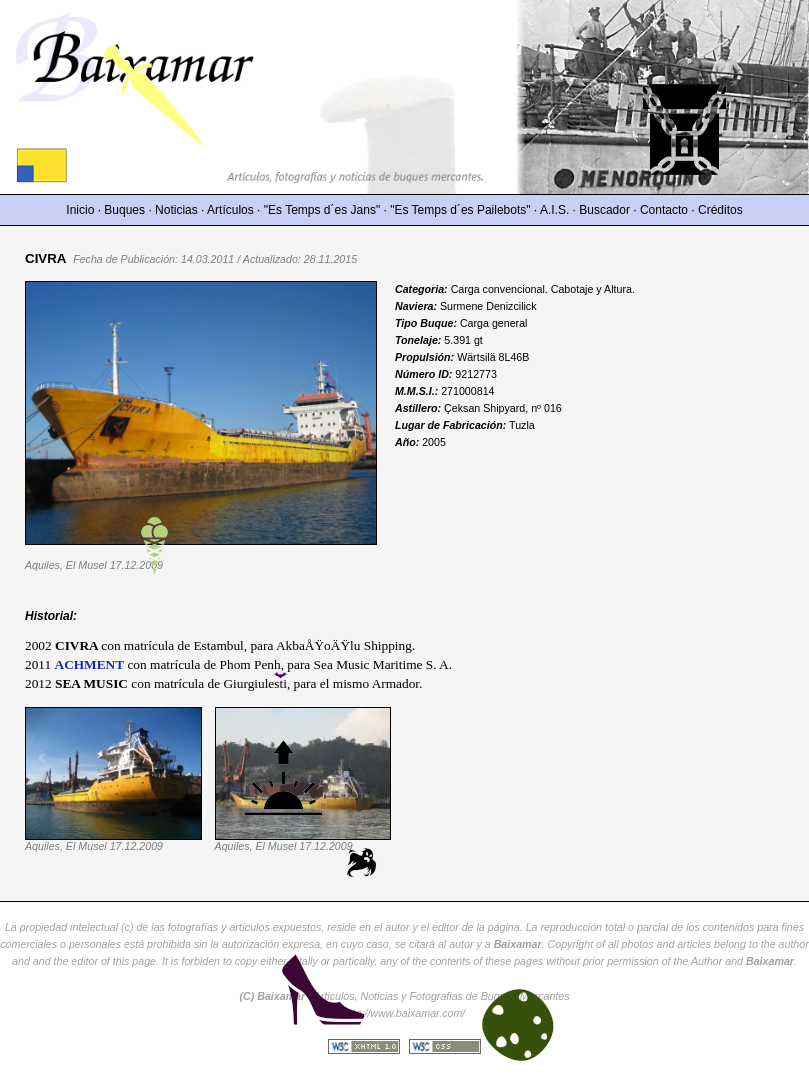  What do you see at coordinates (684, 129) in the screenshot?
I see `access secure storage or vault` at bounding box center [684, 129].